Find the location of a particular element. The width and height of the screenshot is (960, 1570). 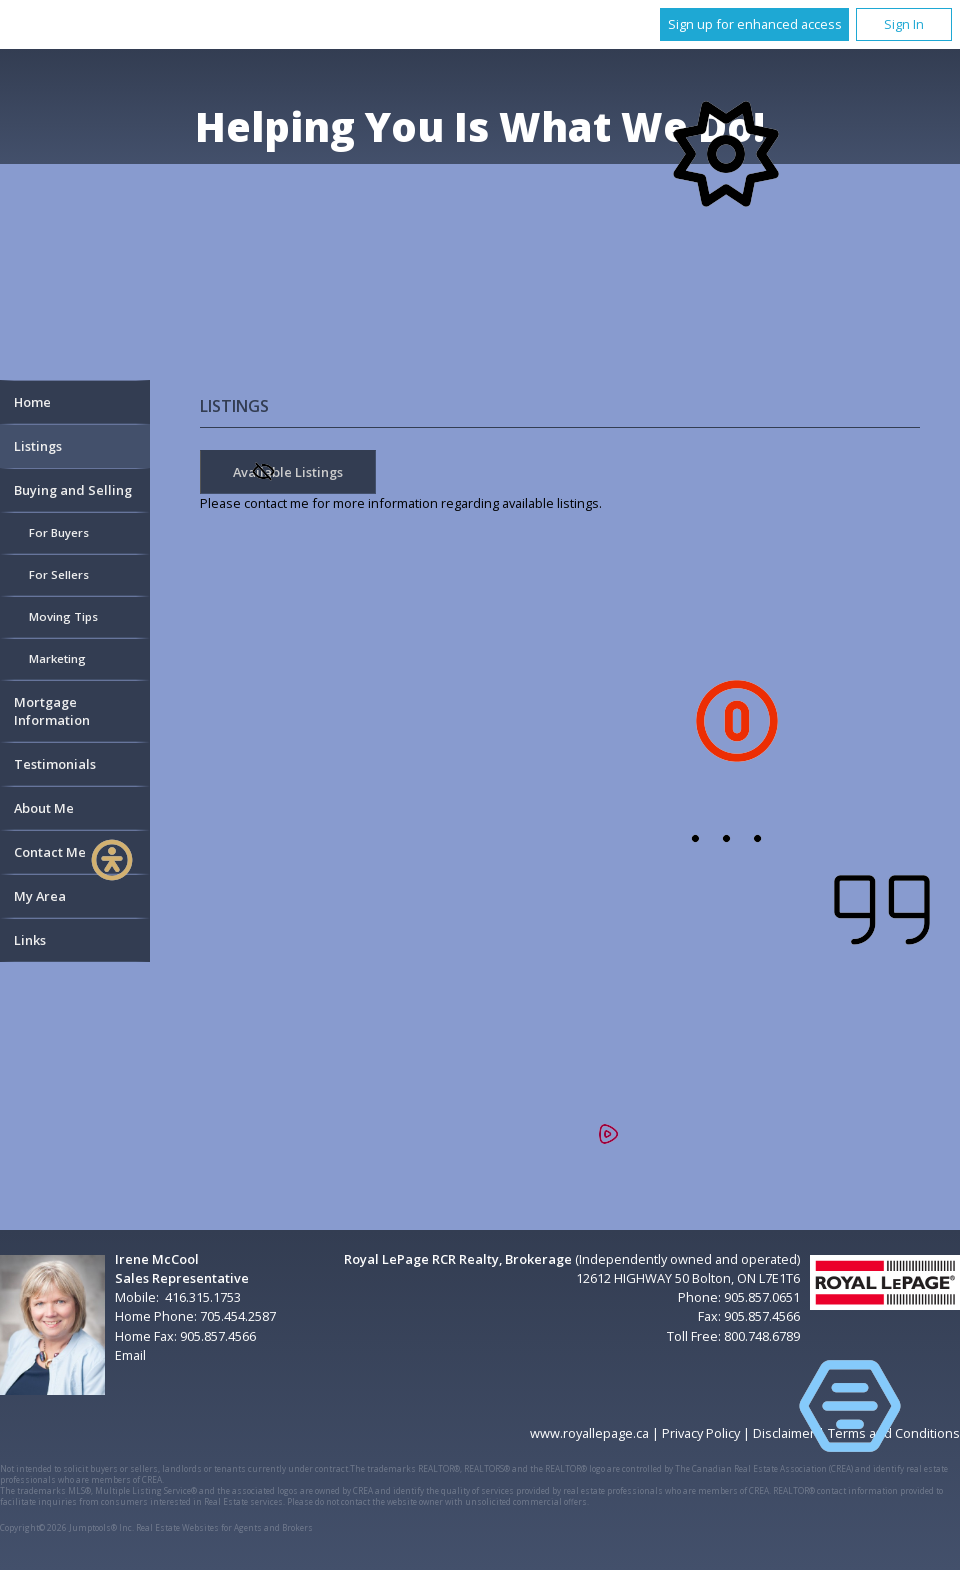

view user profile is located at coordinates (112, 860).